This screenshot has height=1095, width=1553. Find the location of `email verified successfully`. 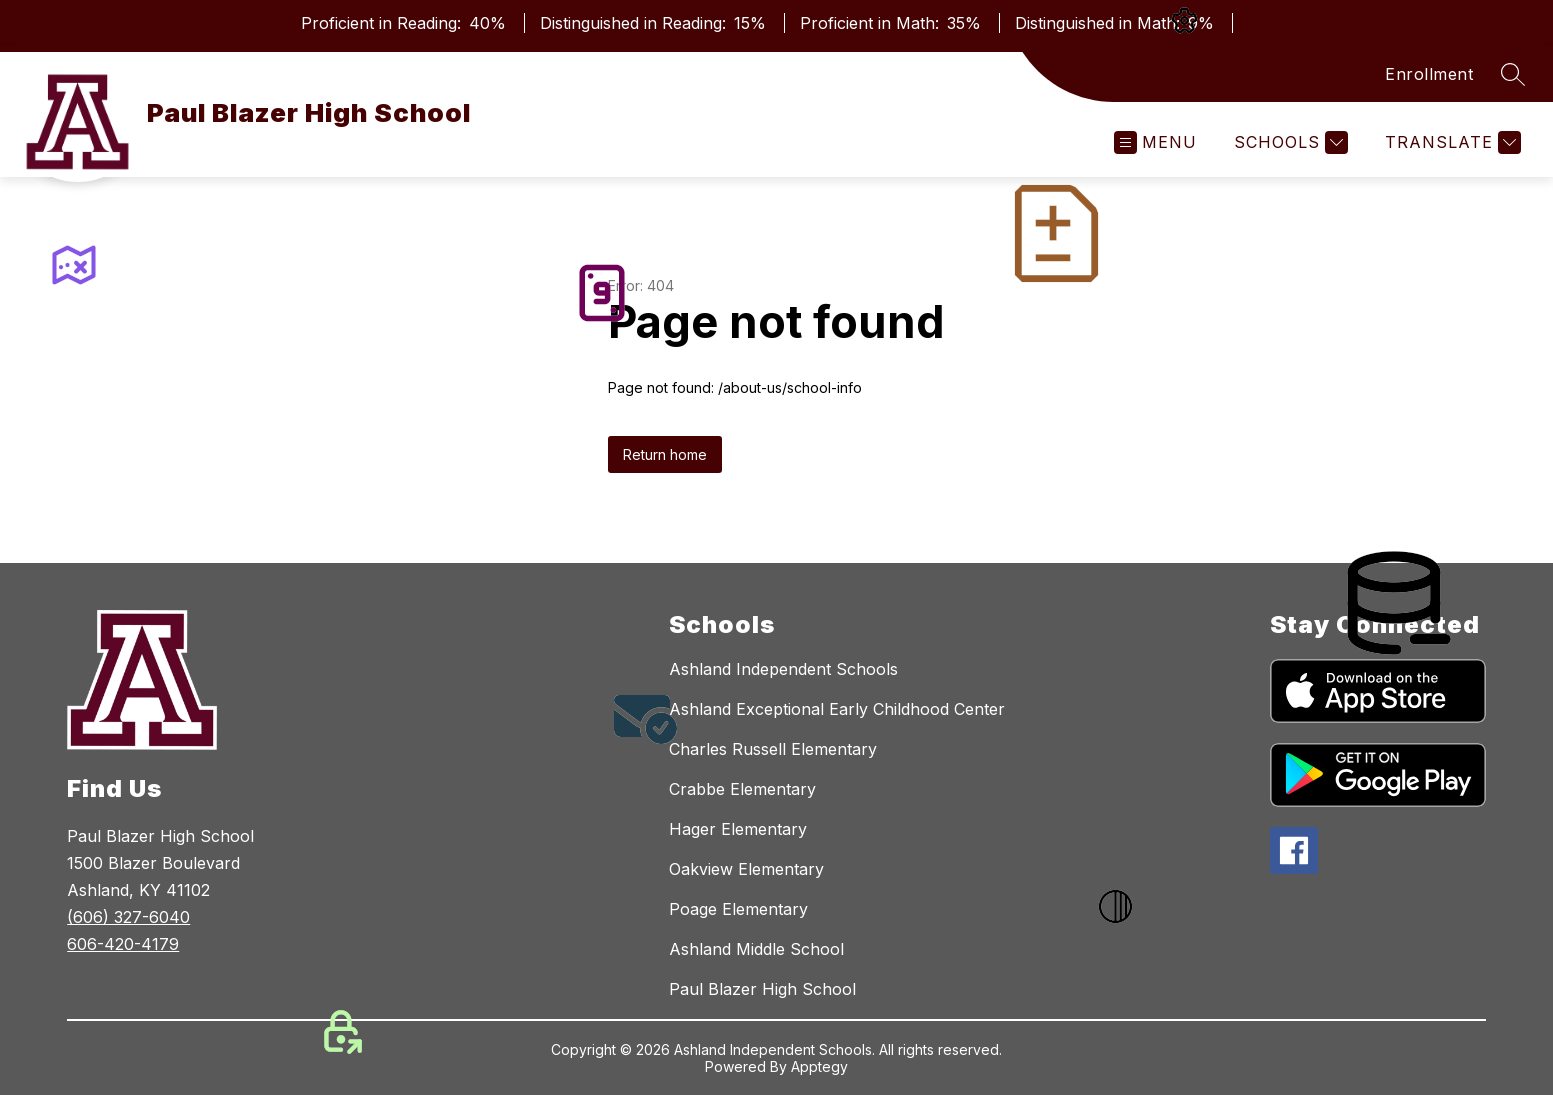

email verified successfully is located at coordinates (642, 716).